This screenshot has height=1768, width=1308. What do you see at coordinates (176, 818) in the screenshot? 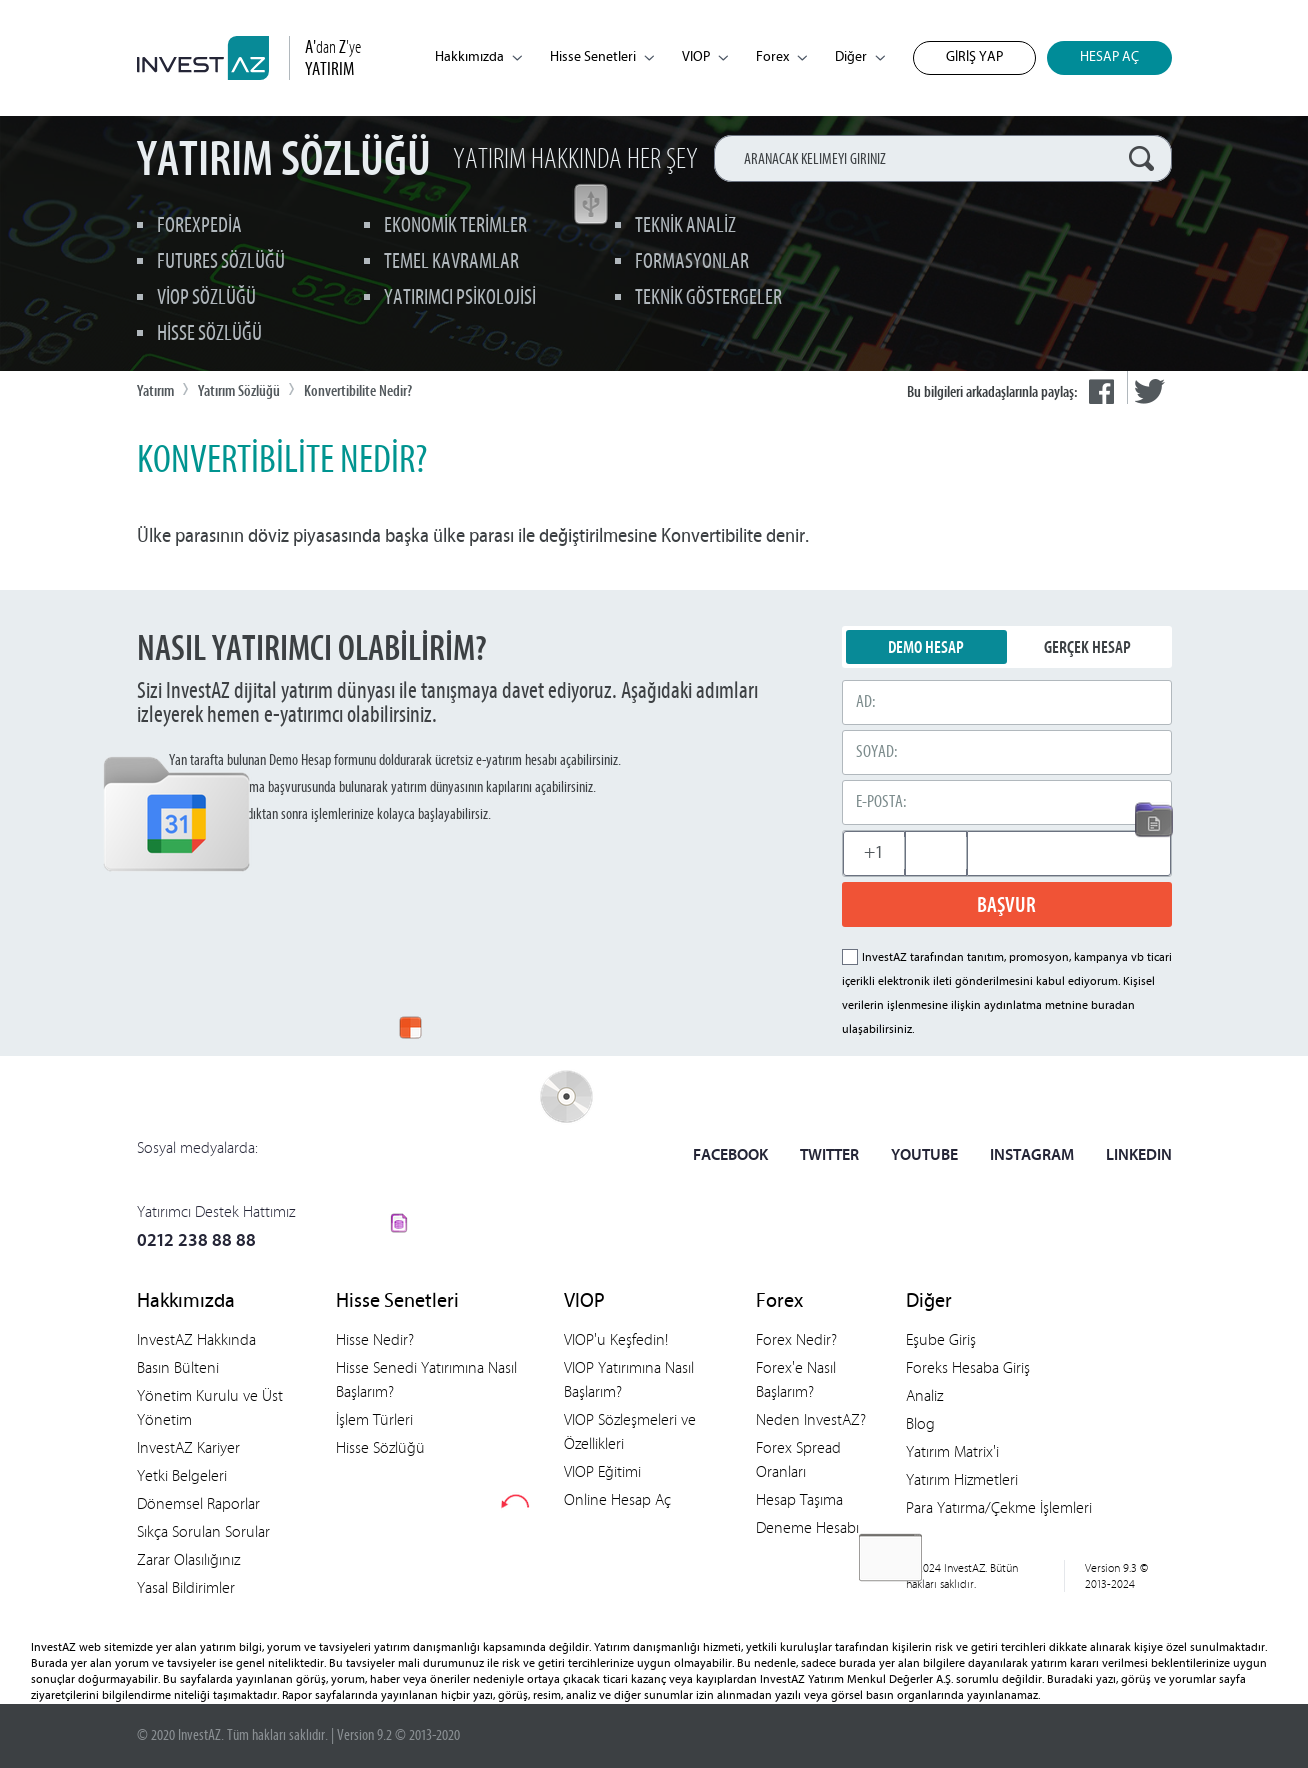
I see `open folder containing google calendar files` at bounding box center [176, 818].